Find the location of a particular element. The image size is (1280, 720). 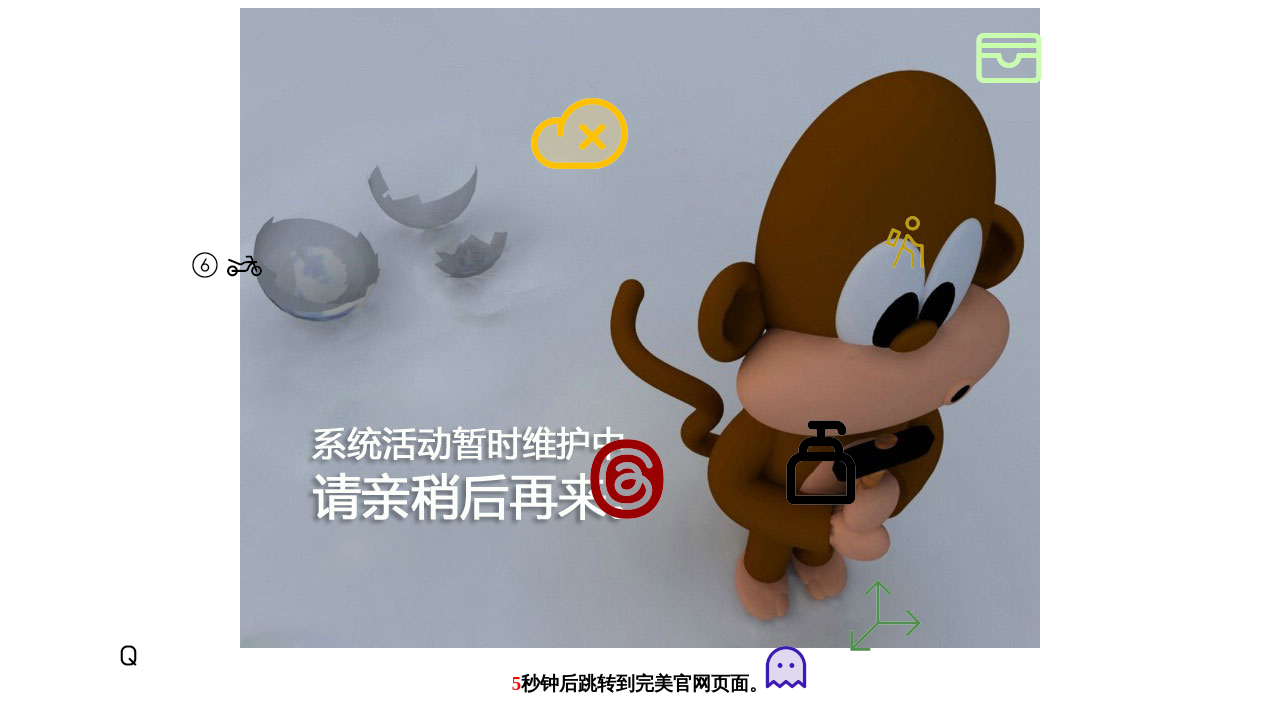

disconnect from cloud storage is located at coordinates (579, 133).